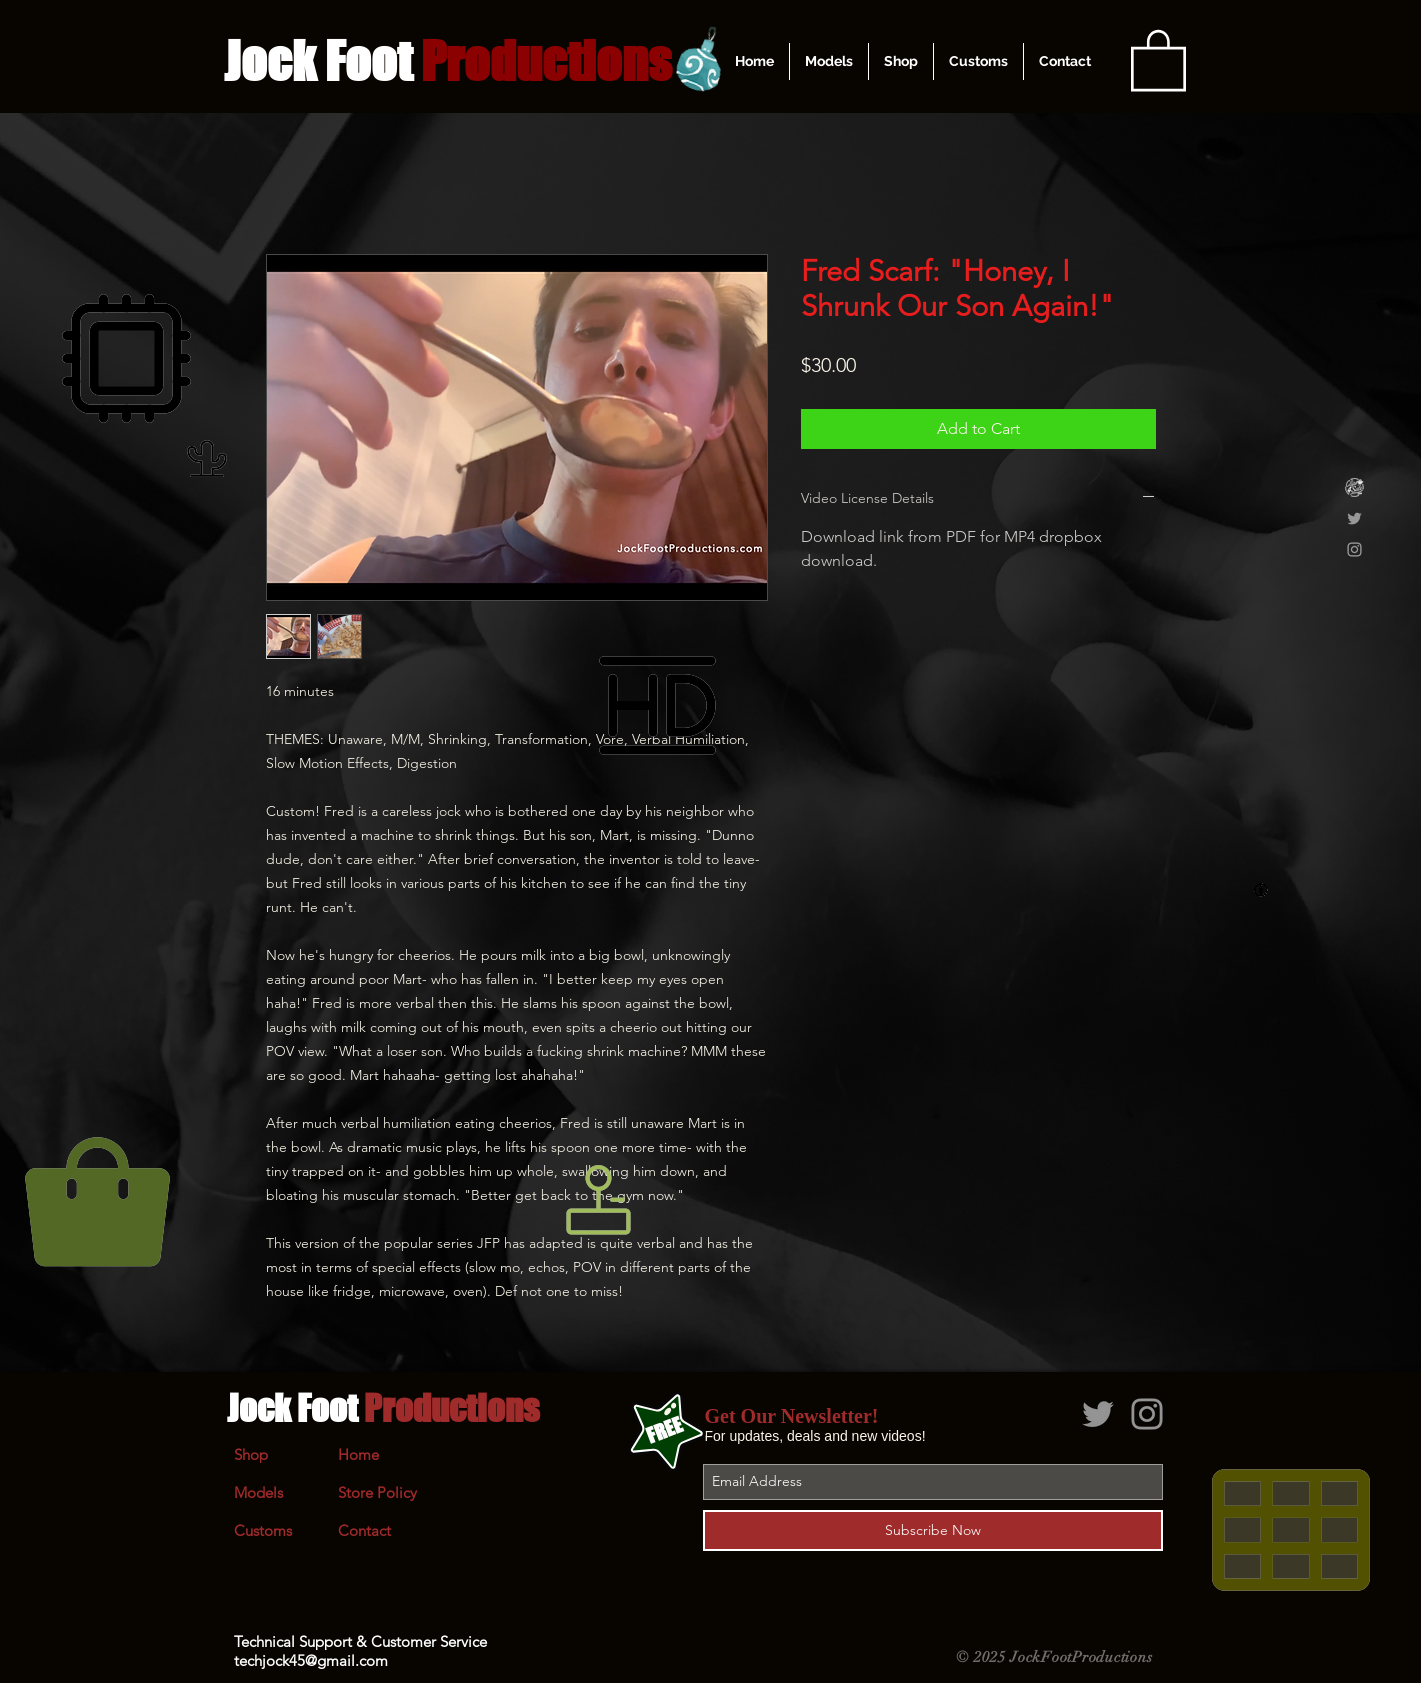 This screenshot has width=1421, height=1683. What do you see at coordinates (1291, 1530) in the screenshot?
I see `switch to grid view layout` at bounding box center [1291, 1530].